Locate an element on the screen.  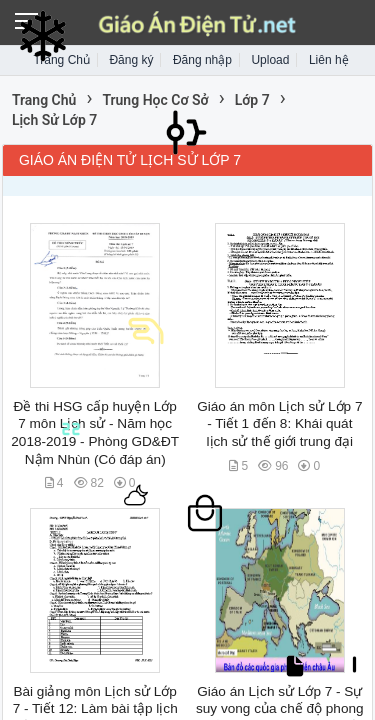
indicates cloudy night weather conditions is located at coordinates (136, 495).